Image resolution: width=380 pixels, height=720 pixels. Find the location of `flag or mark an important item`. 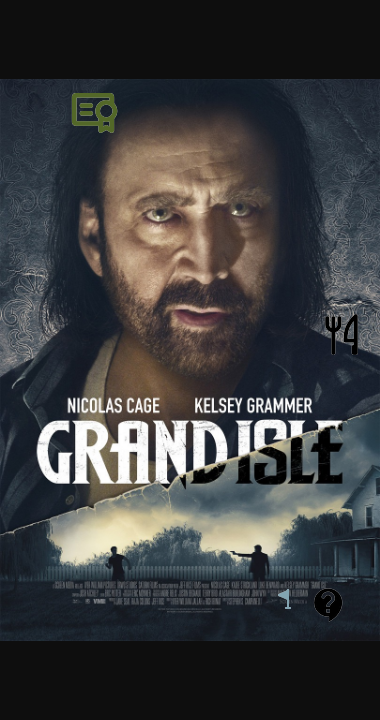

flag or mark an important item is located at coordinates (286, 599).